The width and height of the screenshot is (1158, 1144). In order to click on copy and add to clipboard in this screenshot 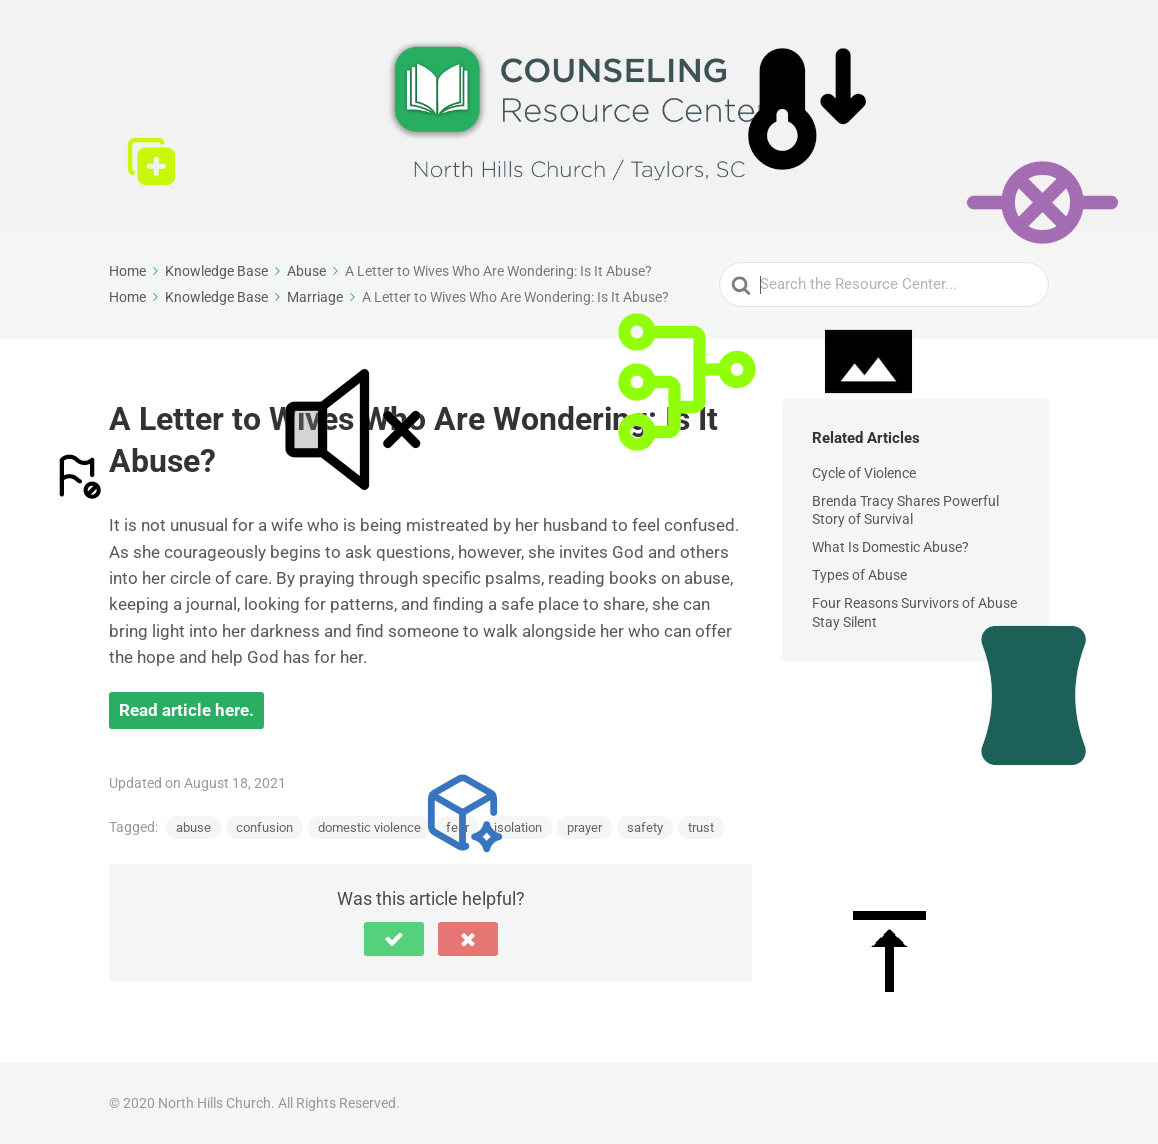, I will do `click(151, 161)`.